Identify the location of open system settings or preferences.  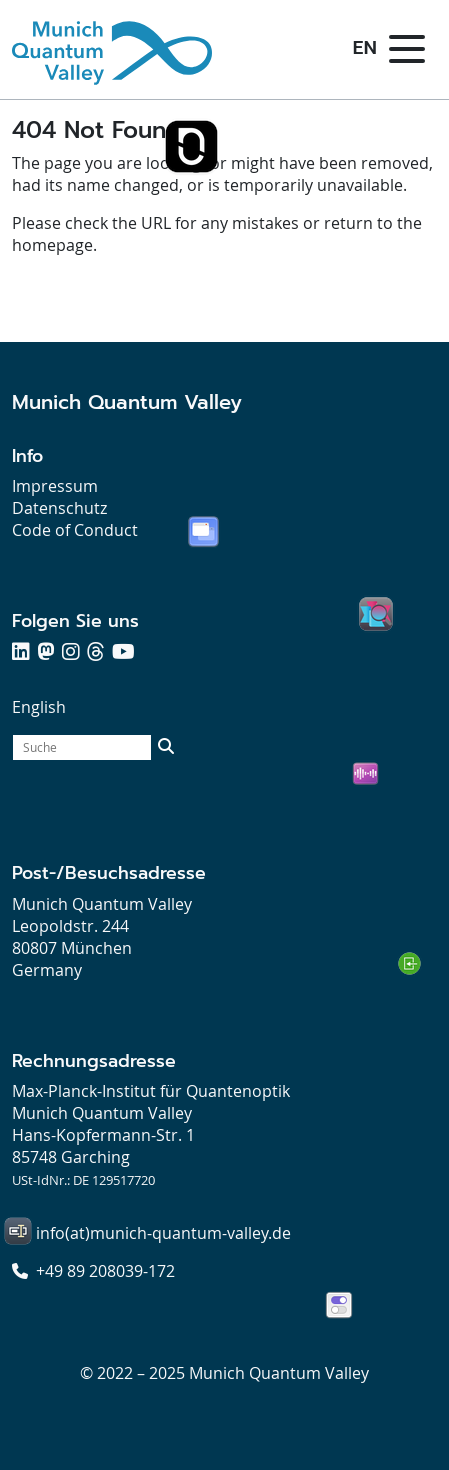
(339, 1305).